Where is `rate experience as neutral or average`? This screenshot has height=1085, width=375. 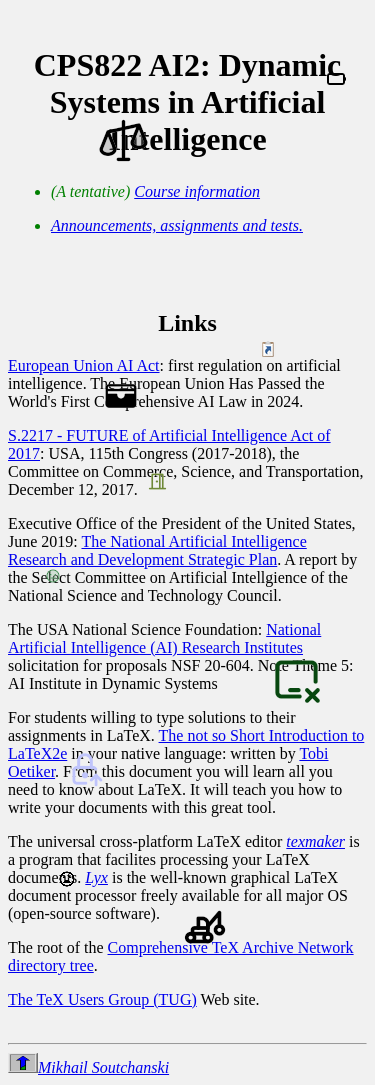 rate experience as neutral or average is located at coordinates (53, 576).